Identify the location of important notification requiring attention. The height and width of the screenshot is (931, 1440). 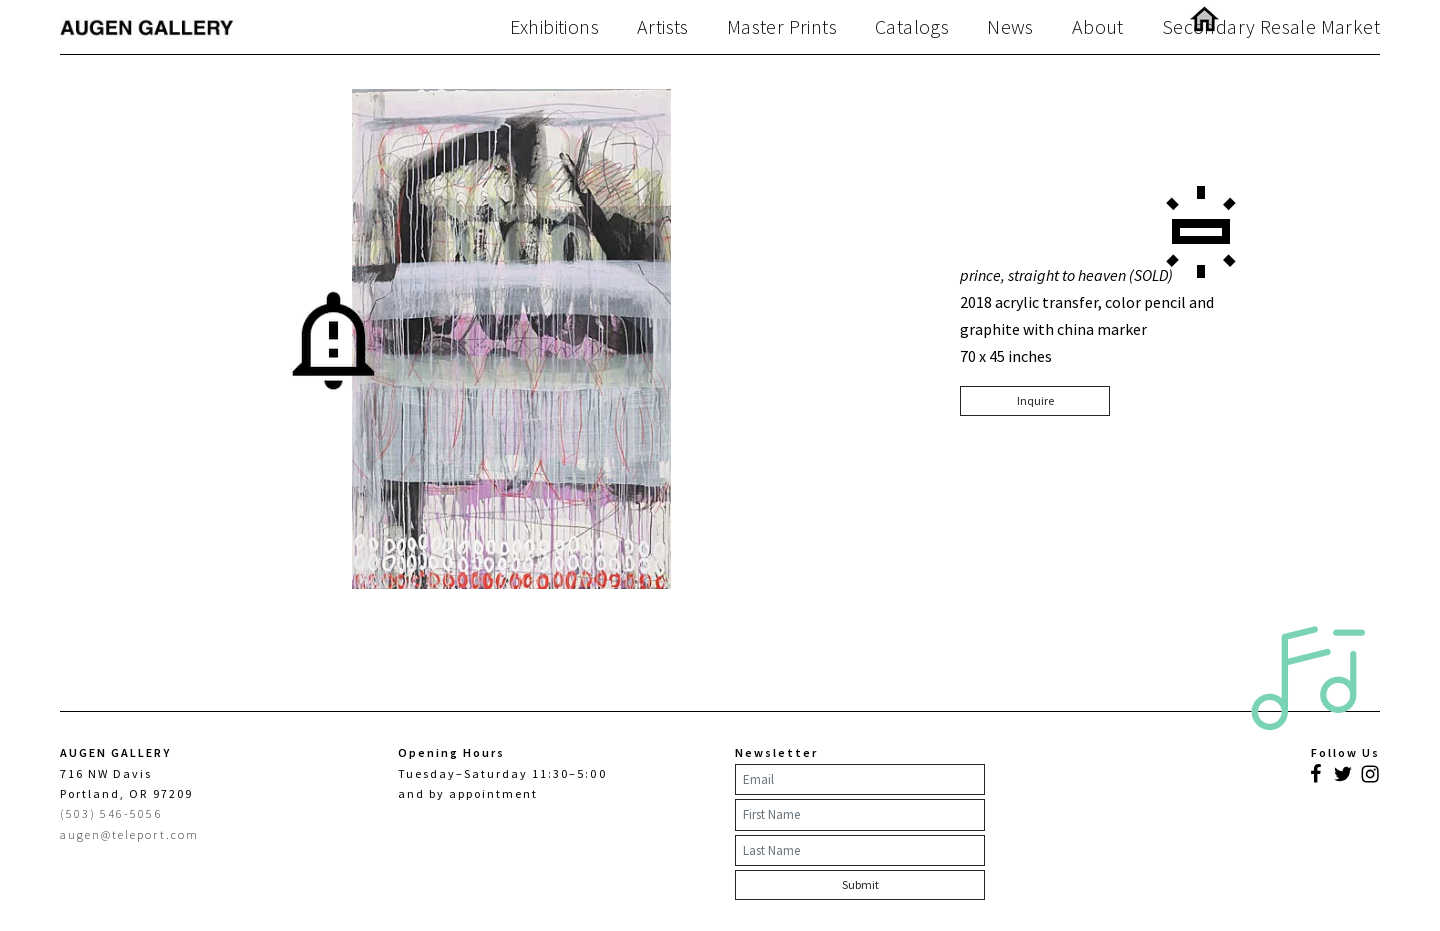
(333, 339).